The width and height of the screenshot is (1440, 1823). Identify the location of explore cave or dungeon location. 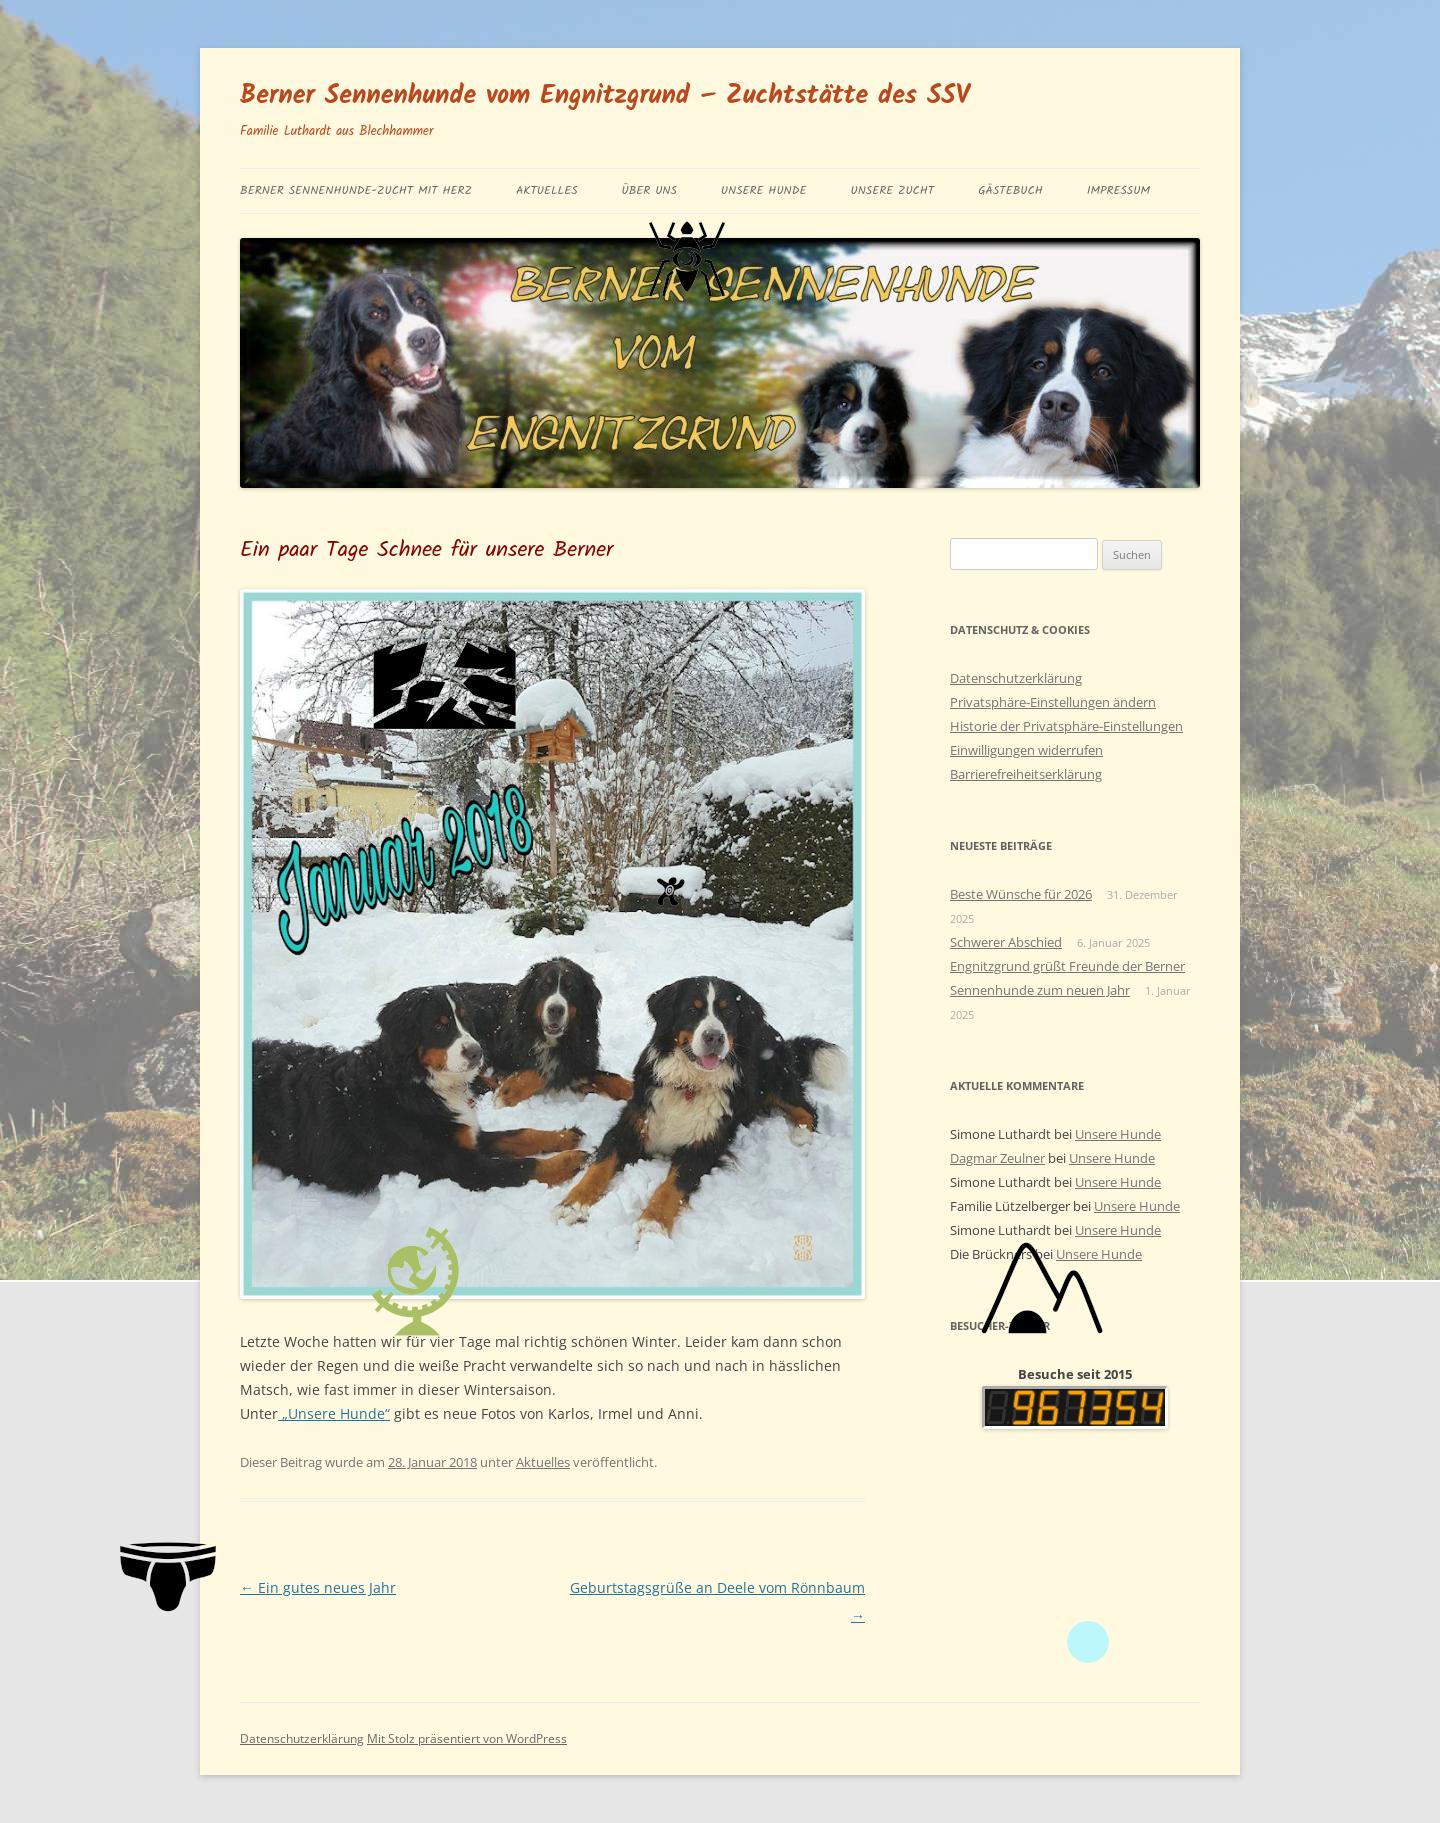
(1042, 1291).